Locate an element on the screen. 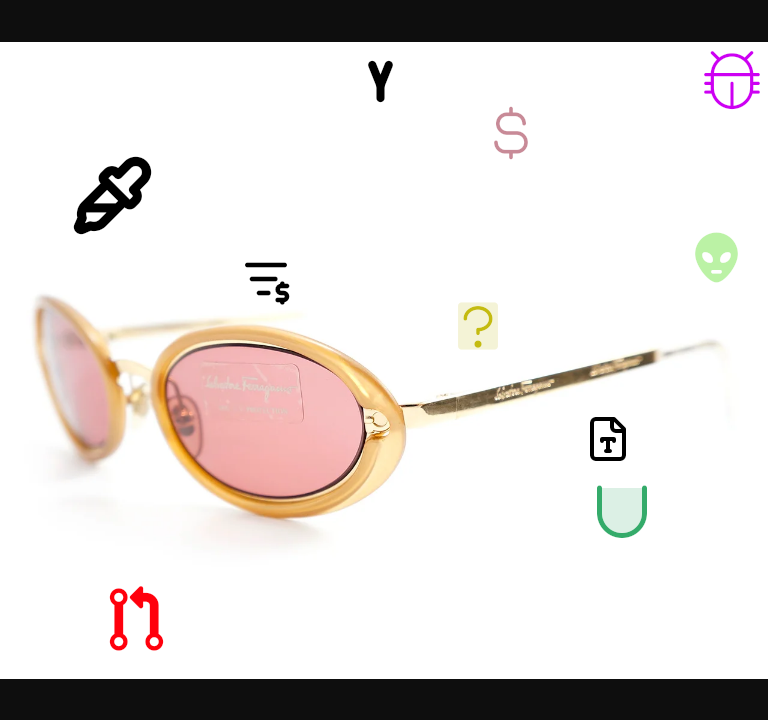  pick a color from the canvas is located at coordinates (112, 195).